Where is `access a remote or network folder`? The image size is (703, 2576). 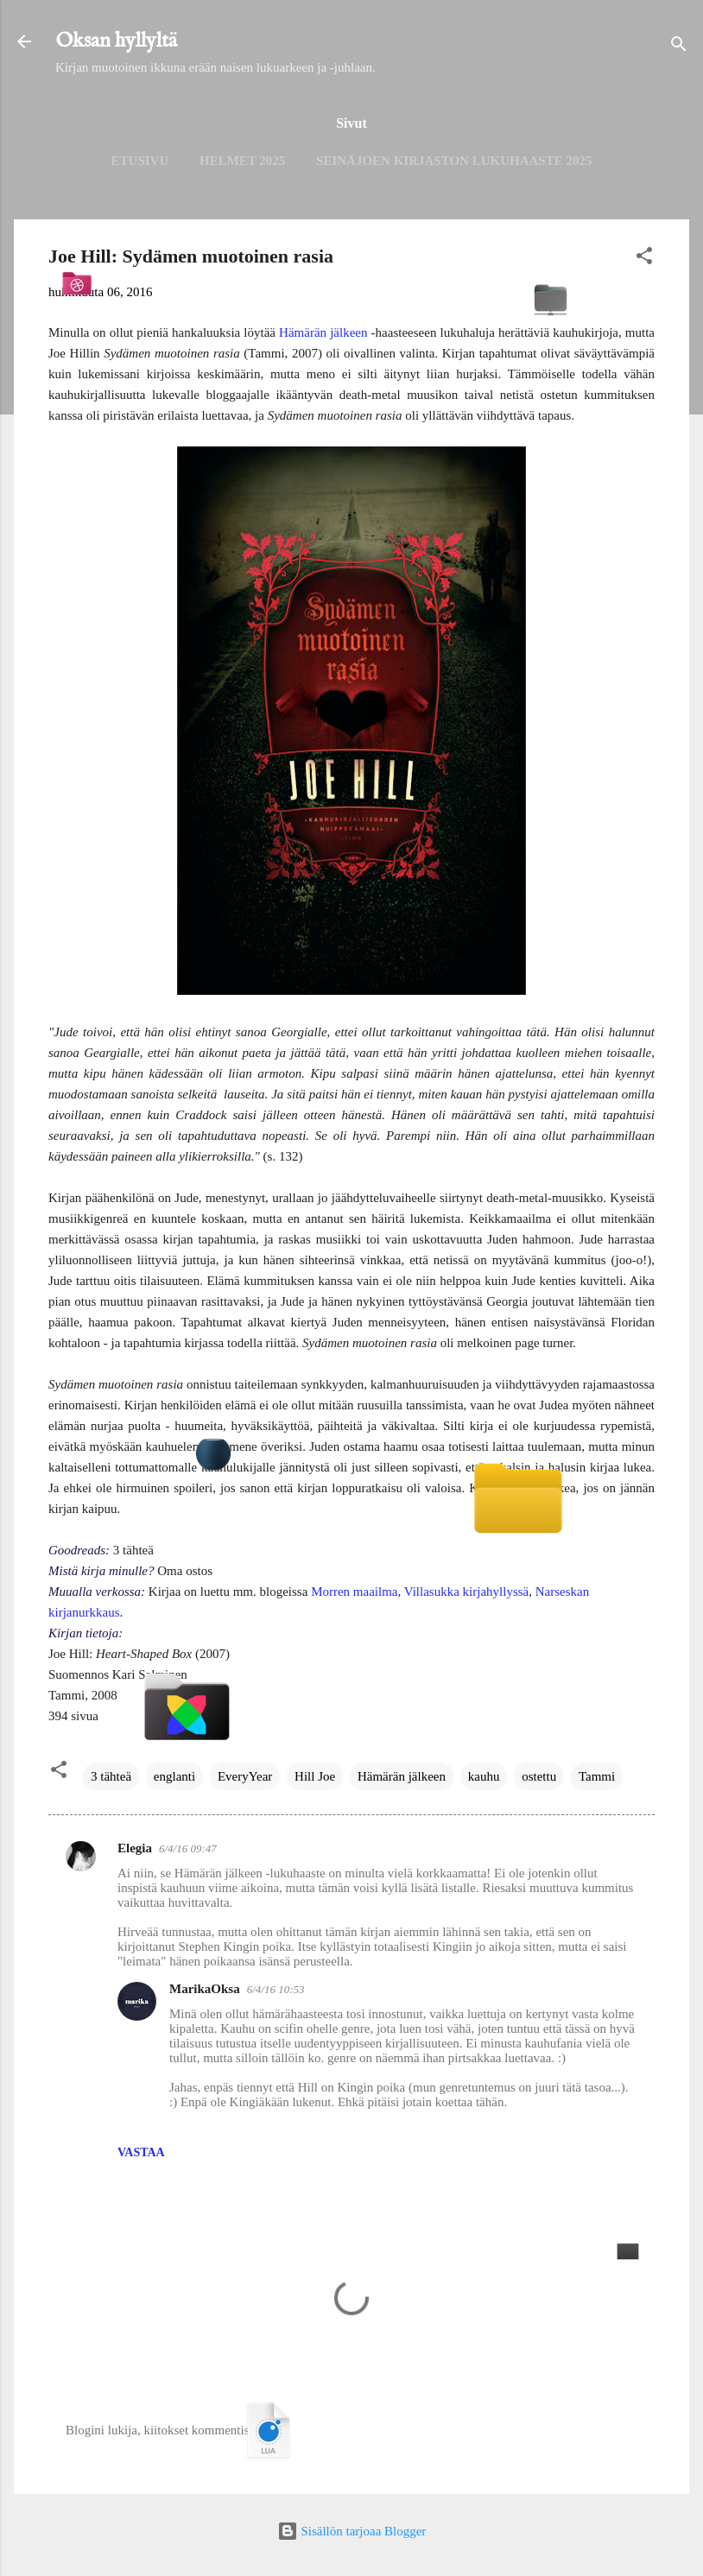 access a remote or network folder is located at coordinates (550, 299).